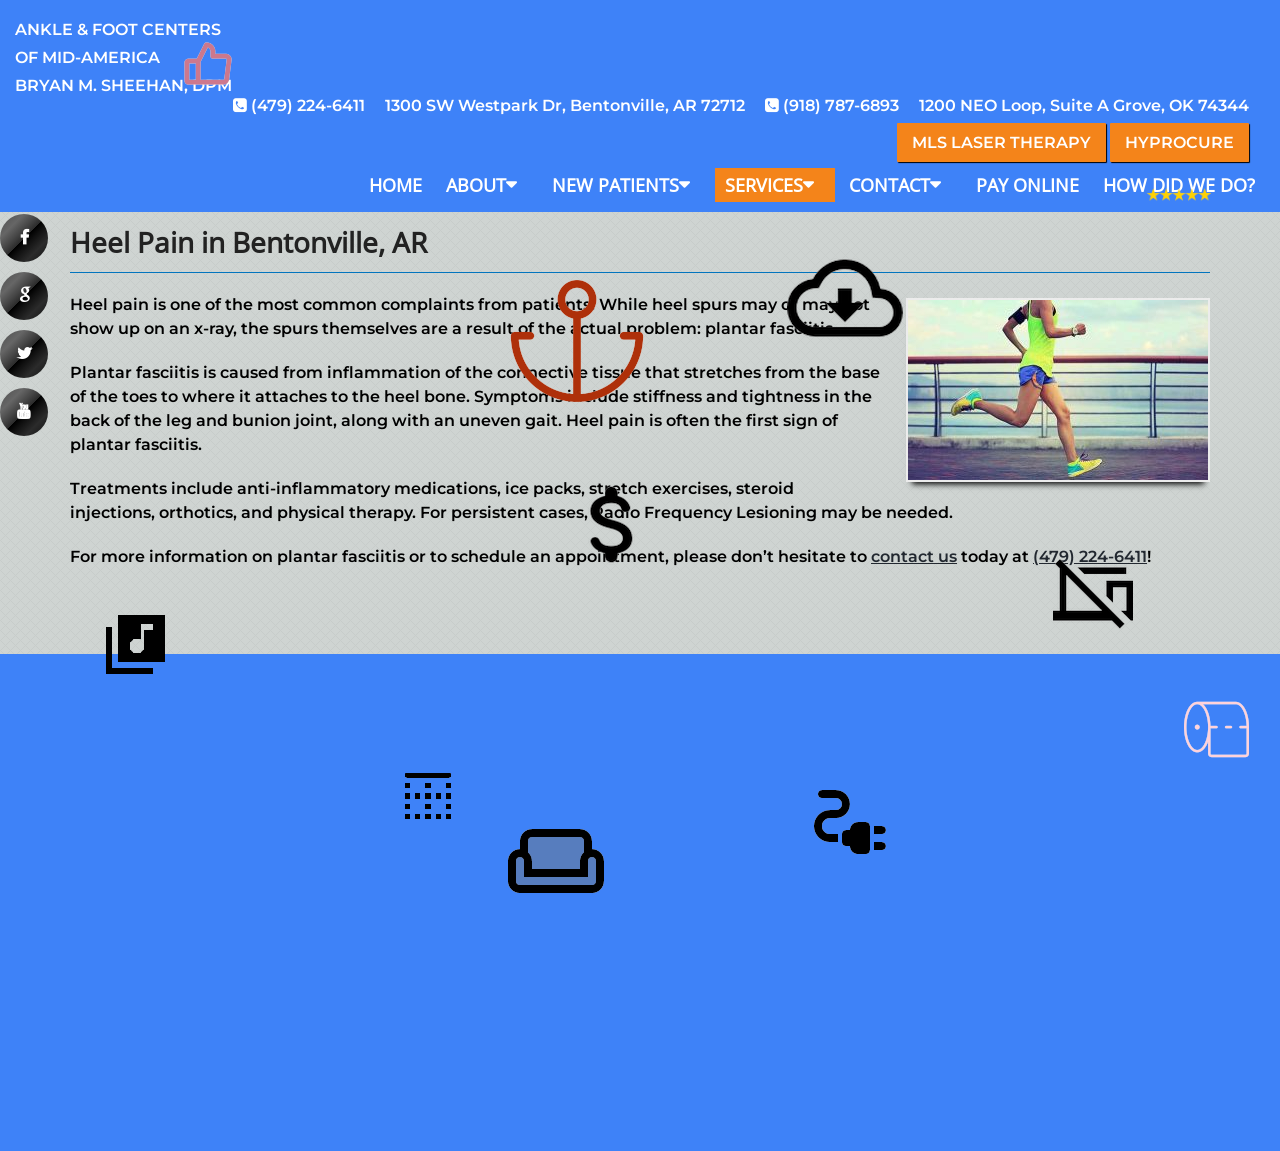 This screenshot has height=1151, width=1280. I want to click on view weekend or leisure activities, so click(556, 861).